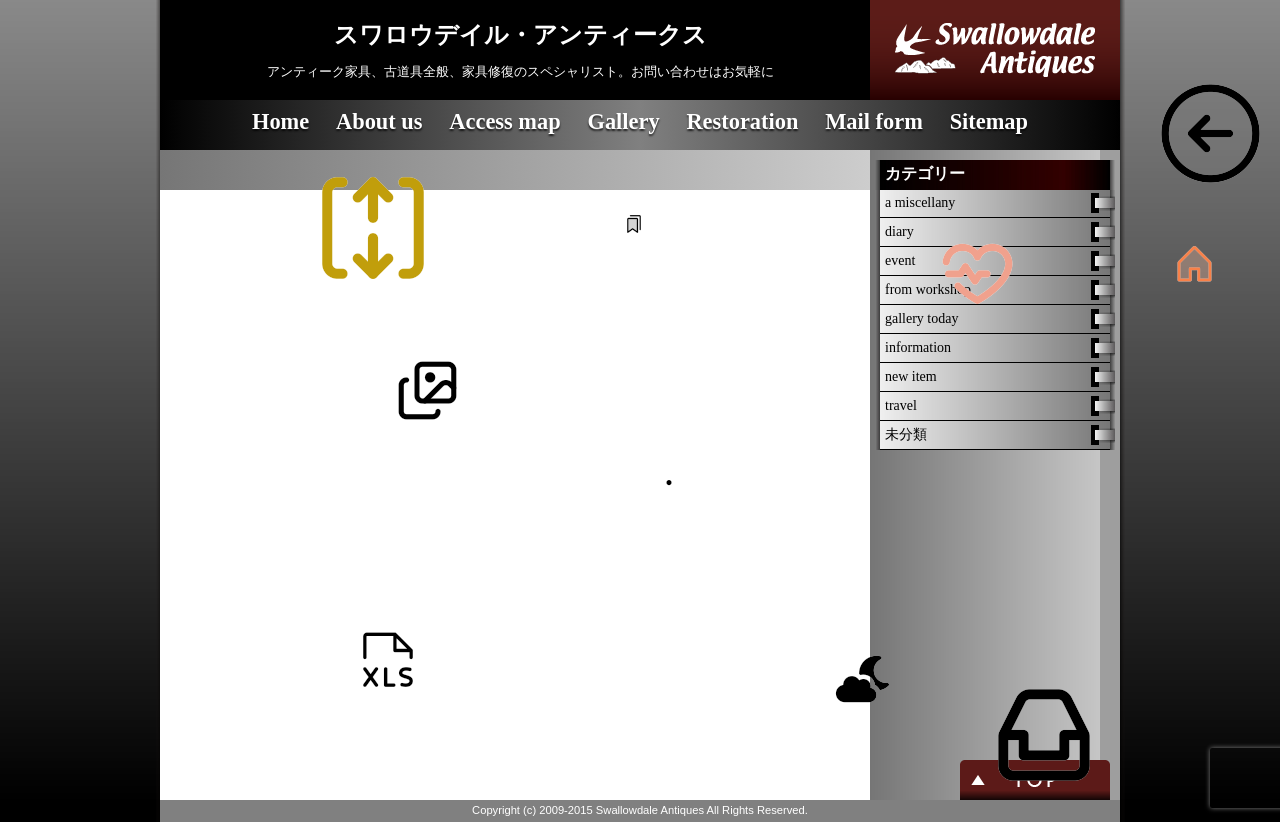  What do you see at coordinates (1044, 735) in the screenshot?
I see `view your inbox` at bounding box center [1044, 735].